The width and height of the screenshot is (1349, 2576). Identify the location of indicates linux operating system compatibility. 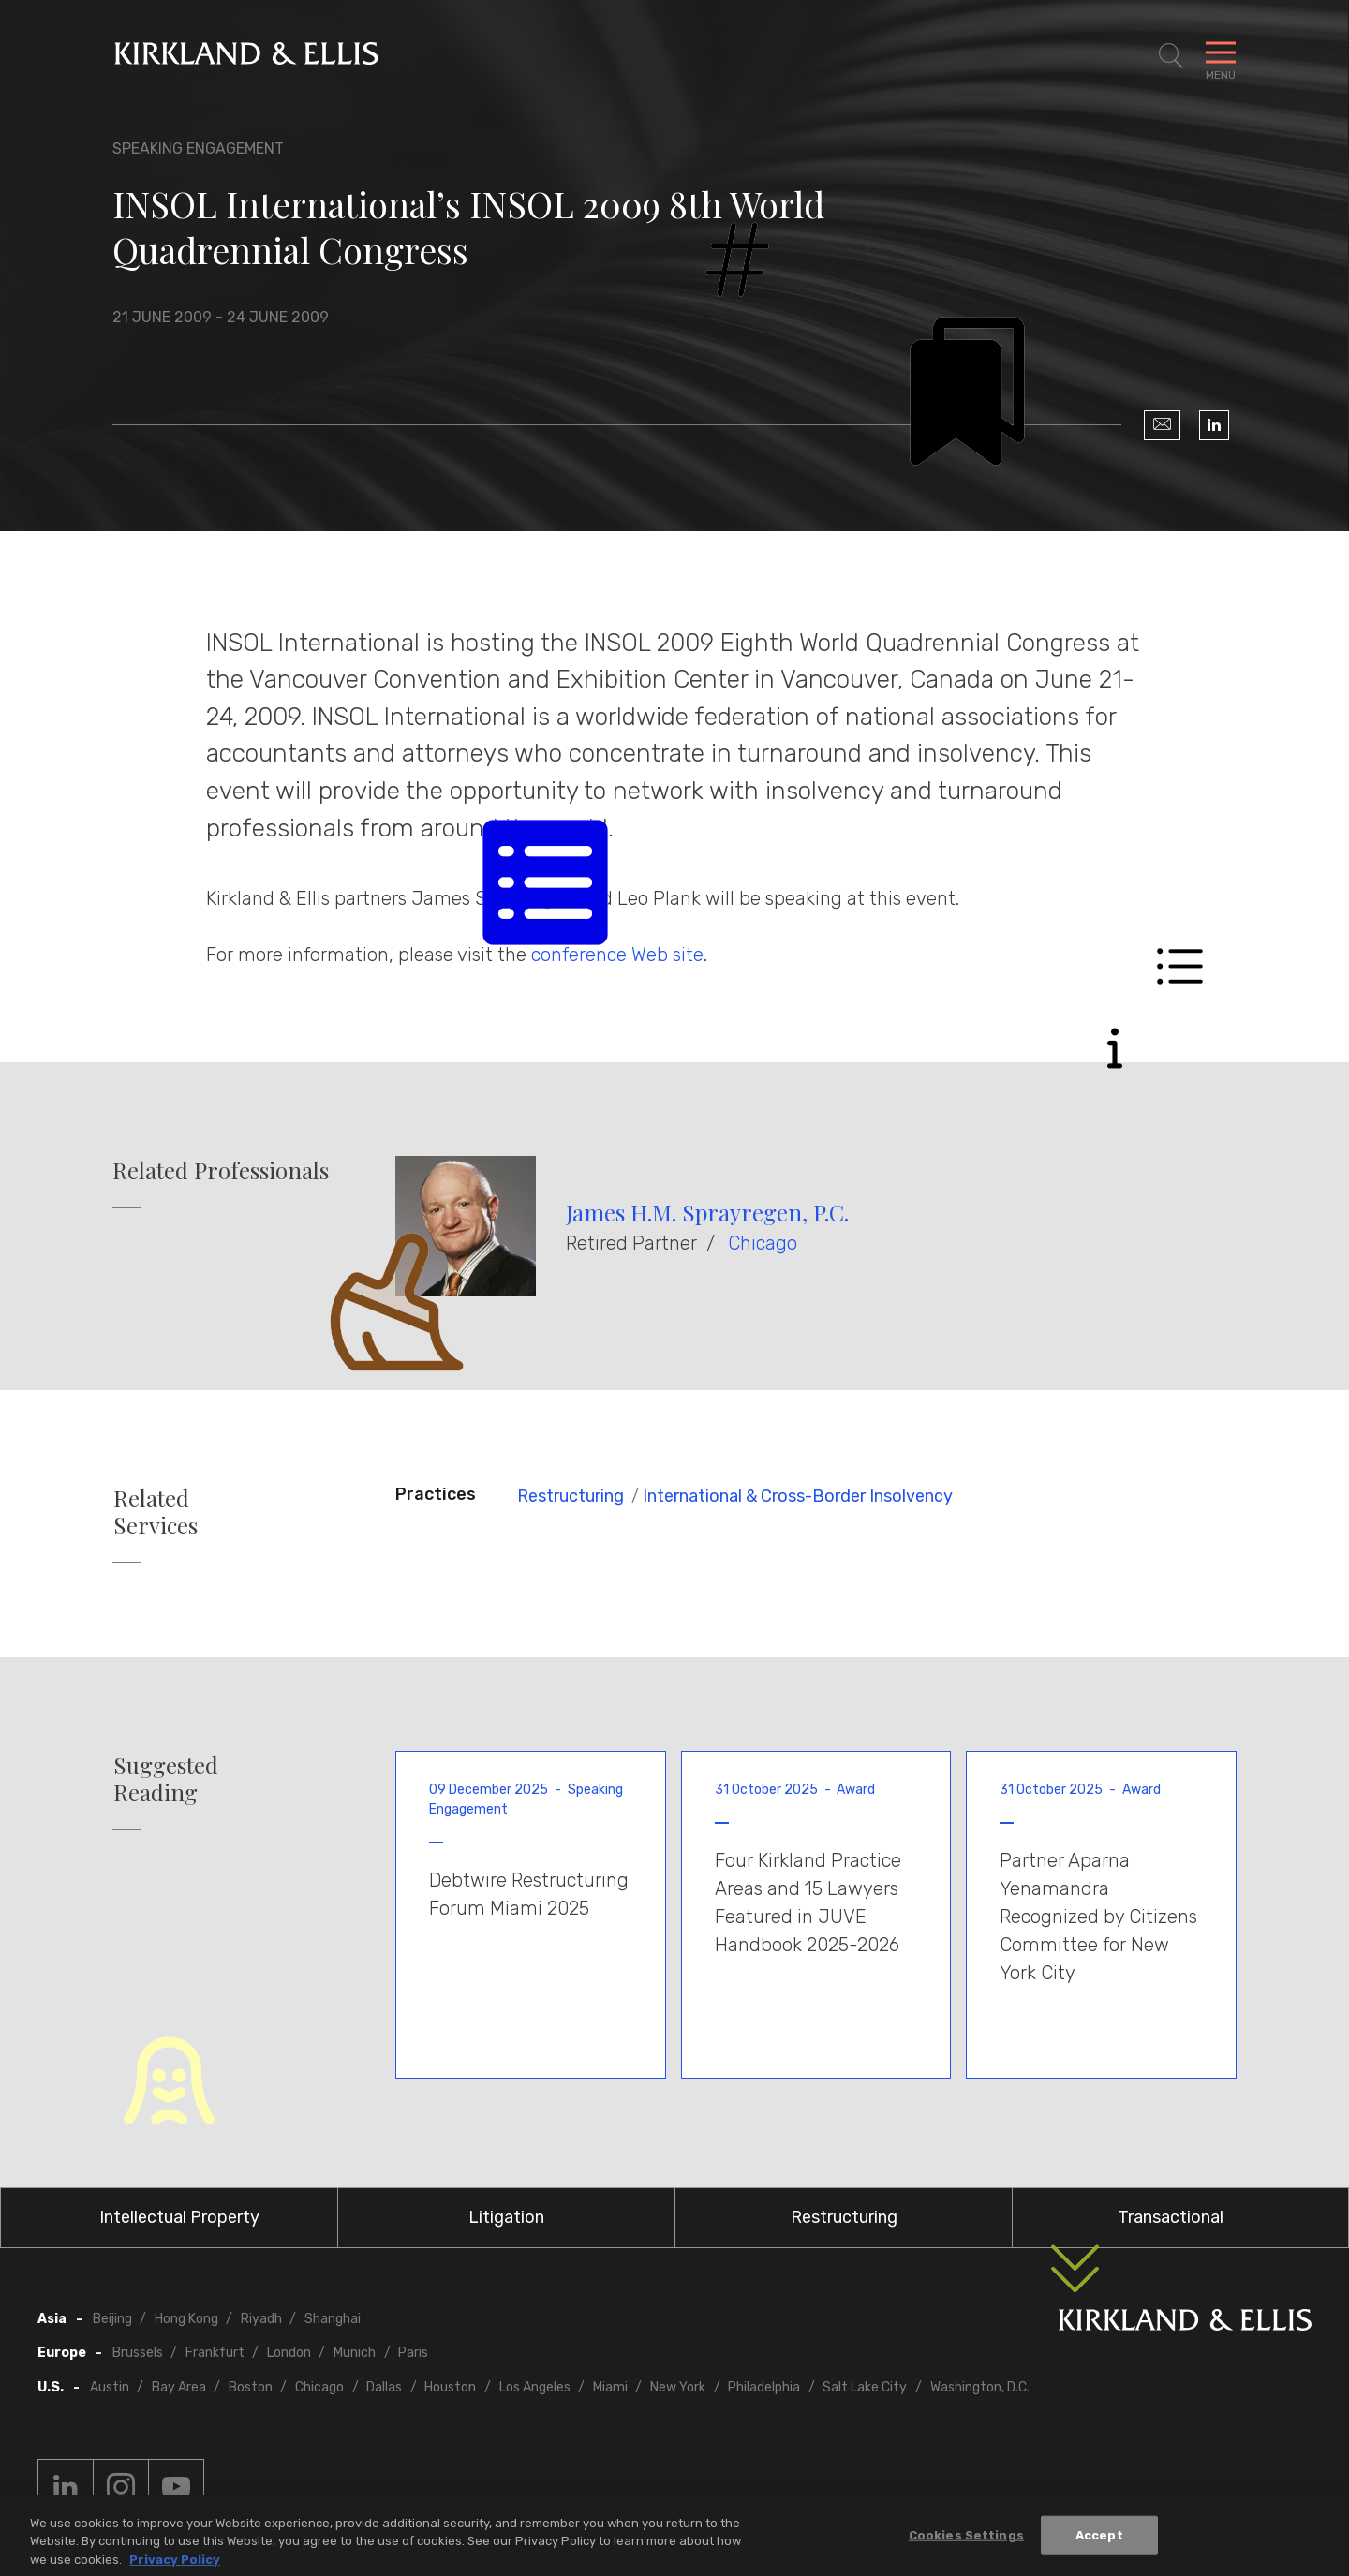
(169, 2085).